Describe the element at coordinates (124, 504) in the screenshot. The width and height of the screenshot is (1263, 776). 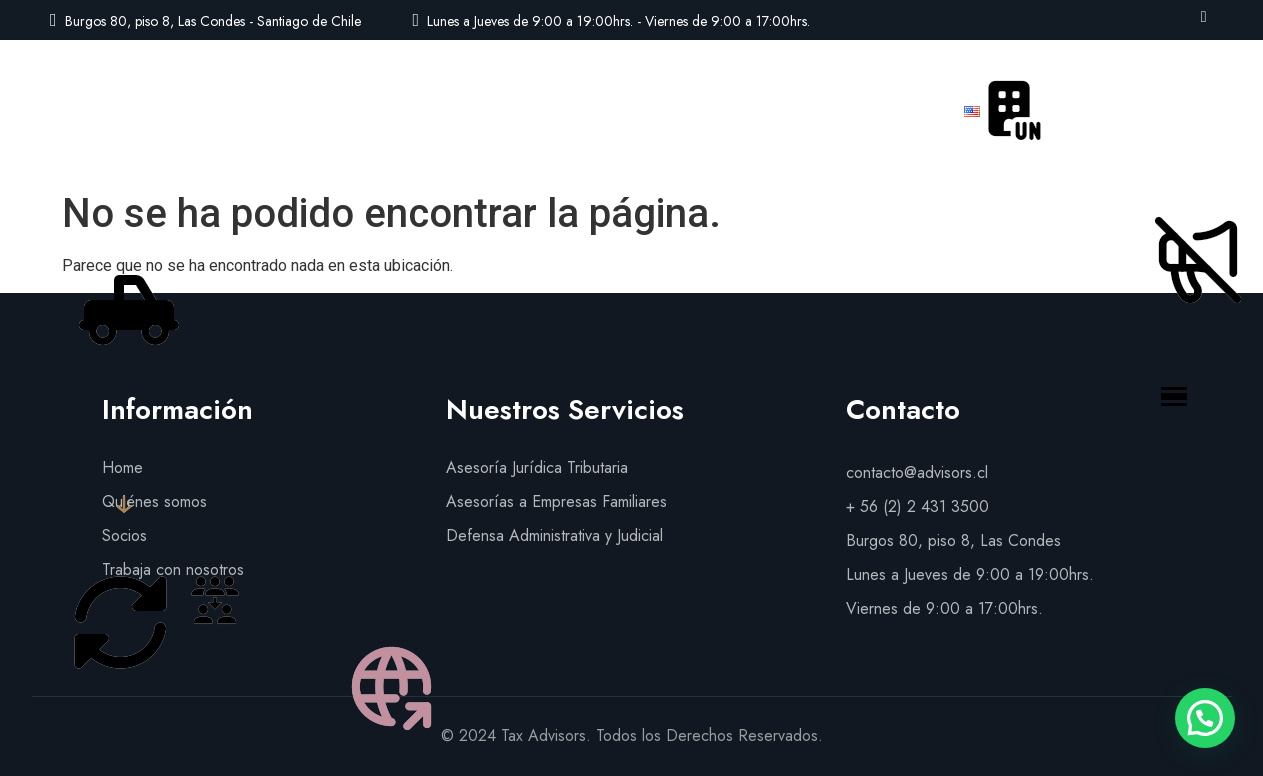
I see `download a file or content` at that location.